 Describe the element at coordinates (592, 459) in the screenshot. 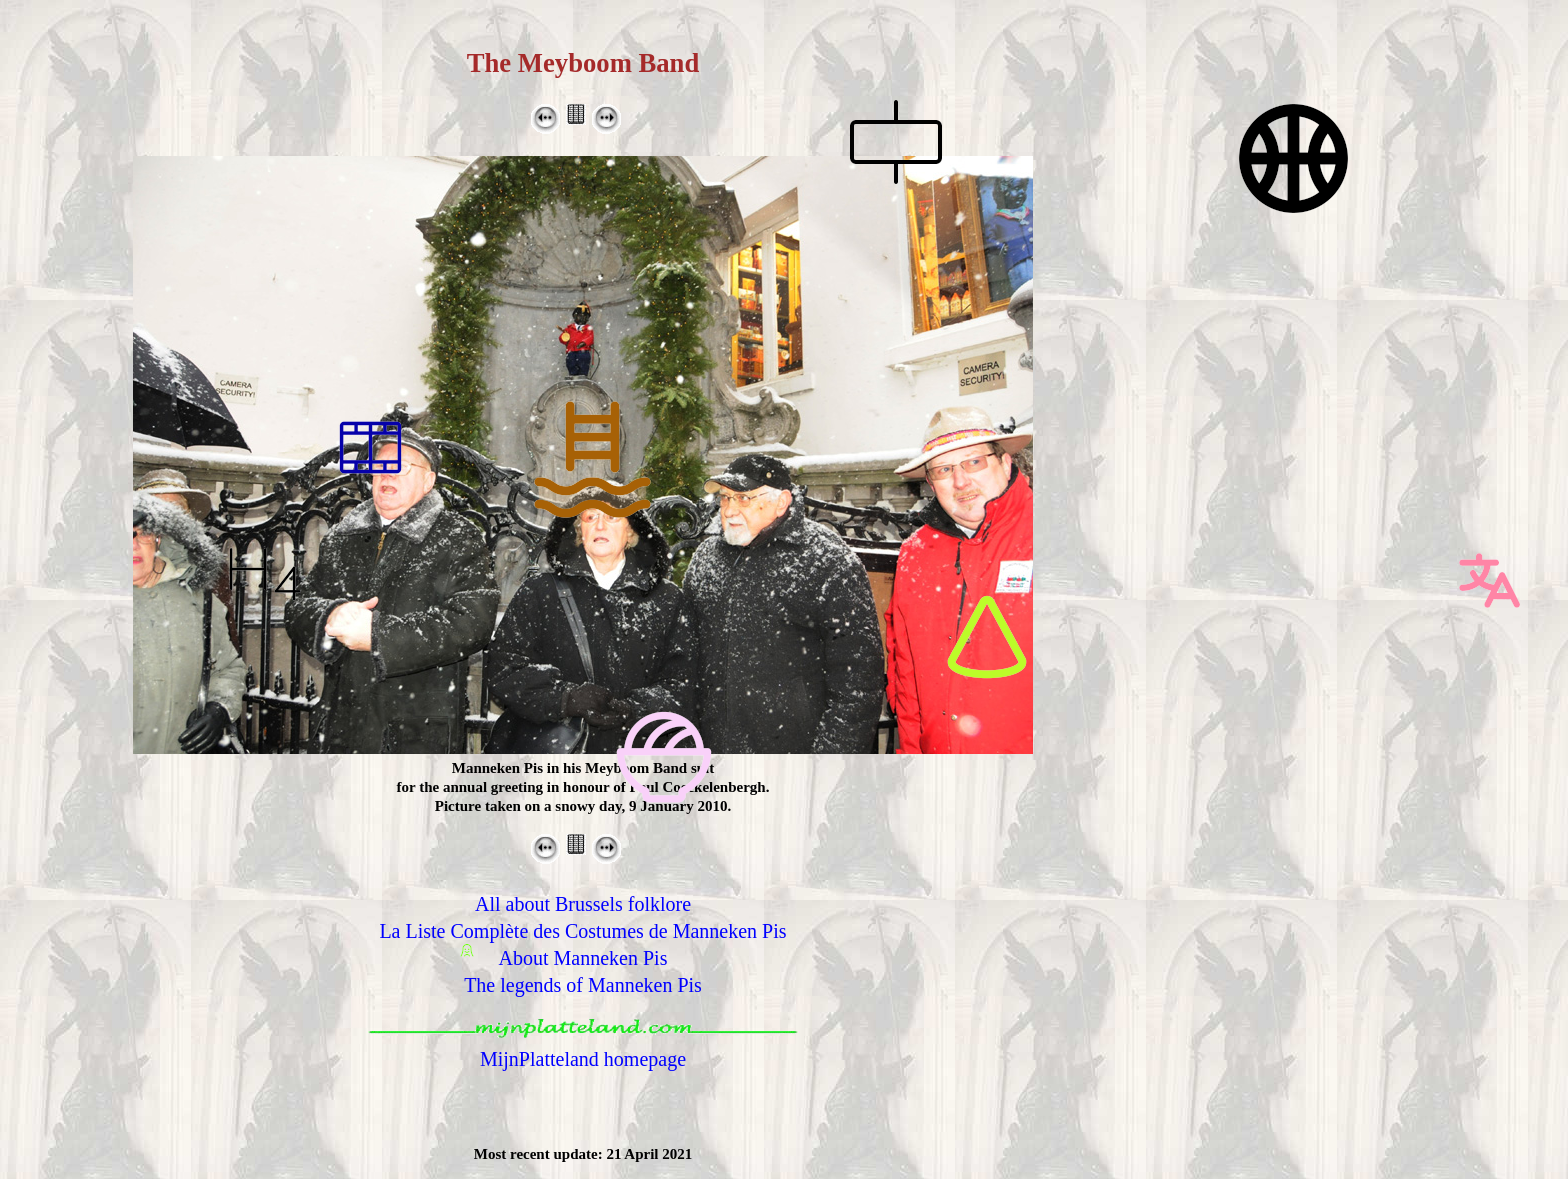

I see `view swimming pool amenities` at that location.